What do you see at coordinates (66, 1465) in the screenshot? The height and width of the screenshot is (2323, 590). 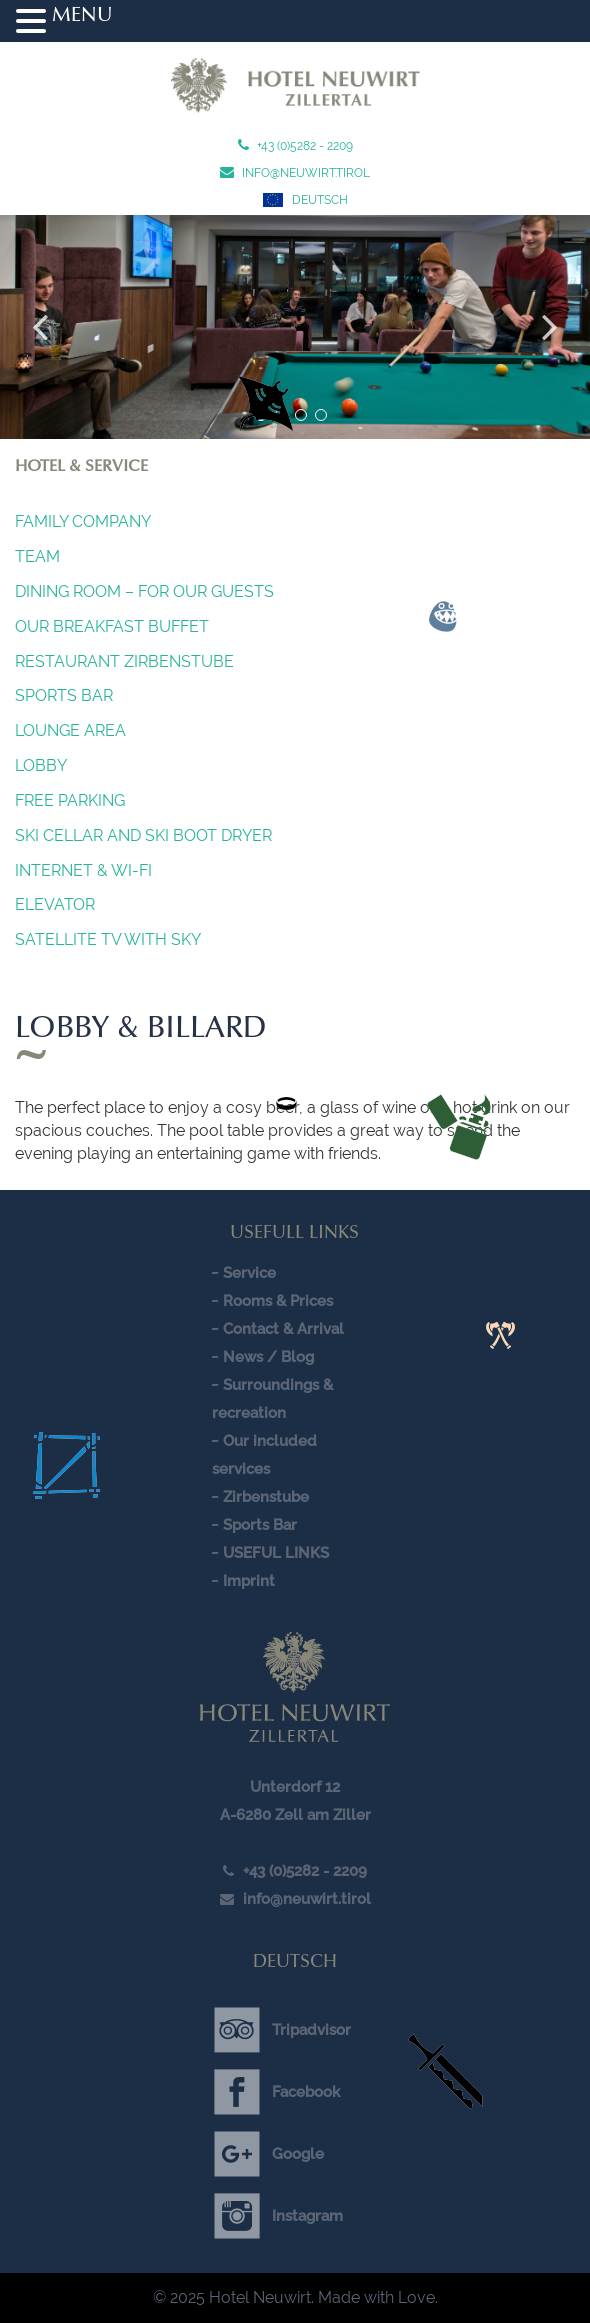 I see `frame or crop an image` at bounding box center [66, 1465].